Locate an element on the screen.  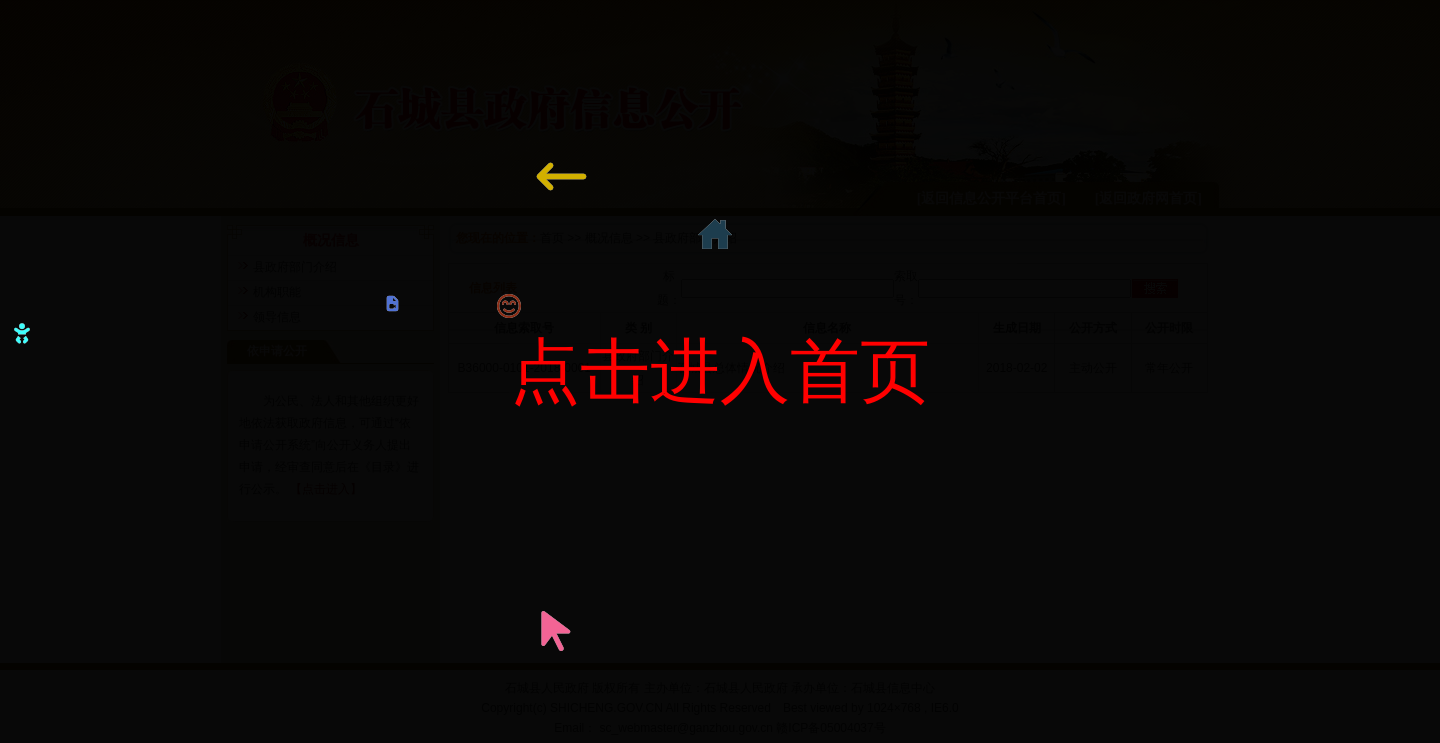
navigate to the home screen is located at coordinates (715, 234).